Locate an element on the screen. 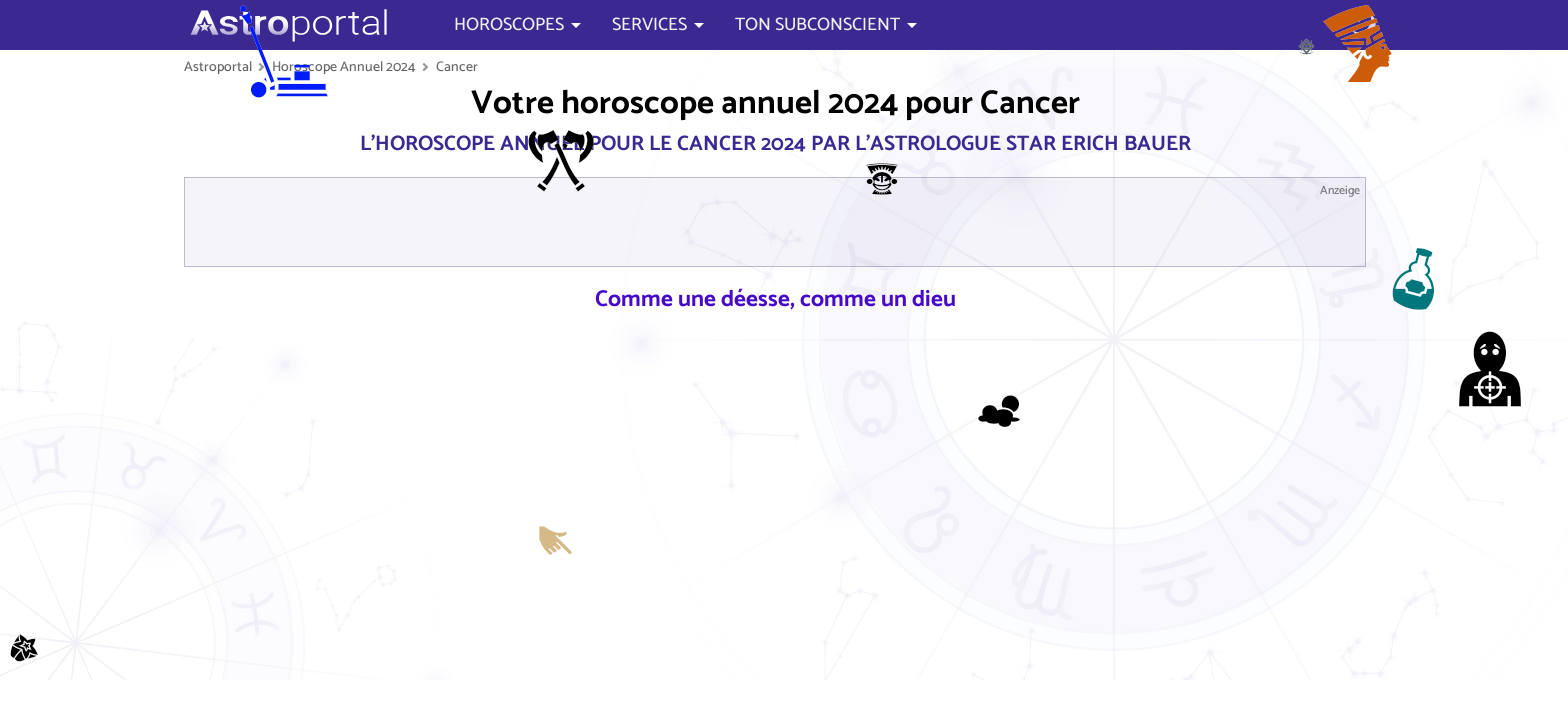  access floor cleaning or maintenance tools is located at coordinates (286, 50).